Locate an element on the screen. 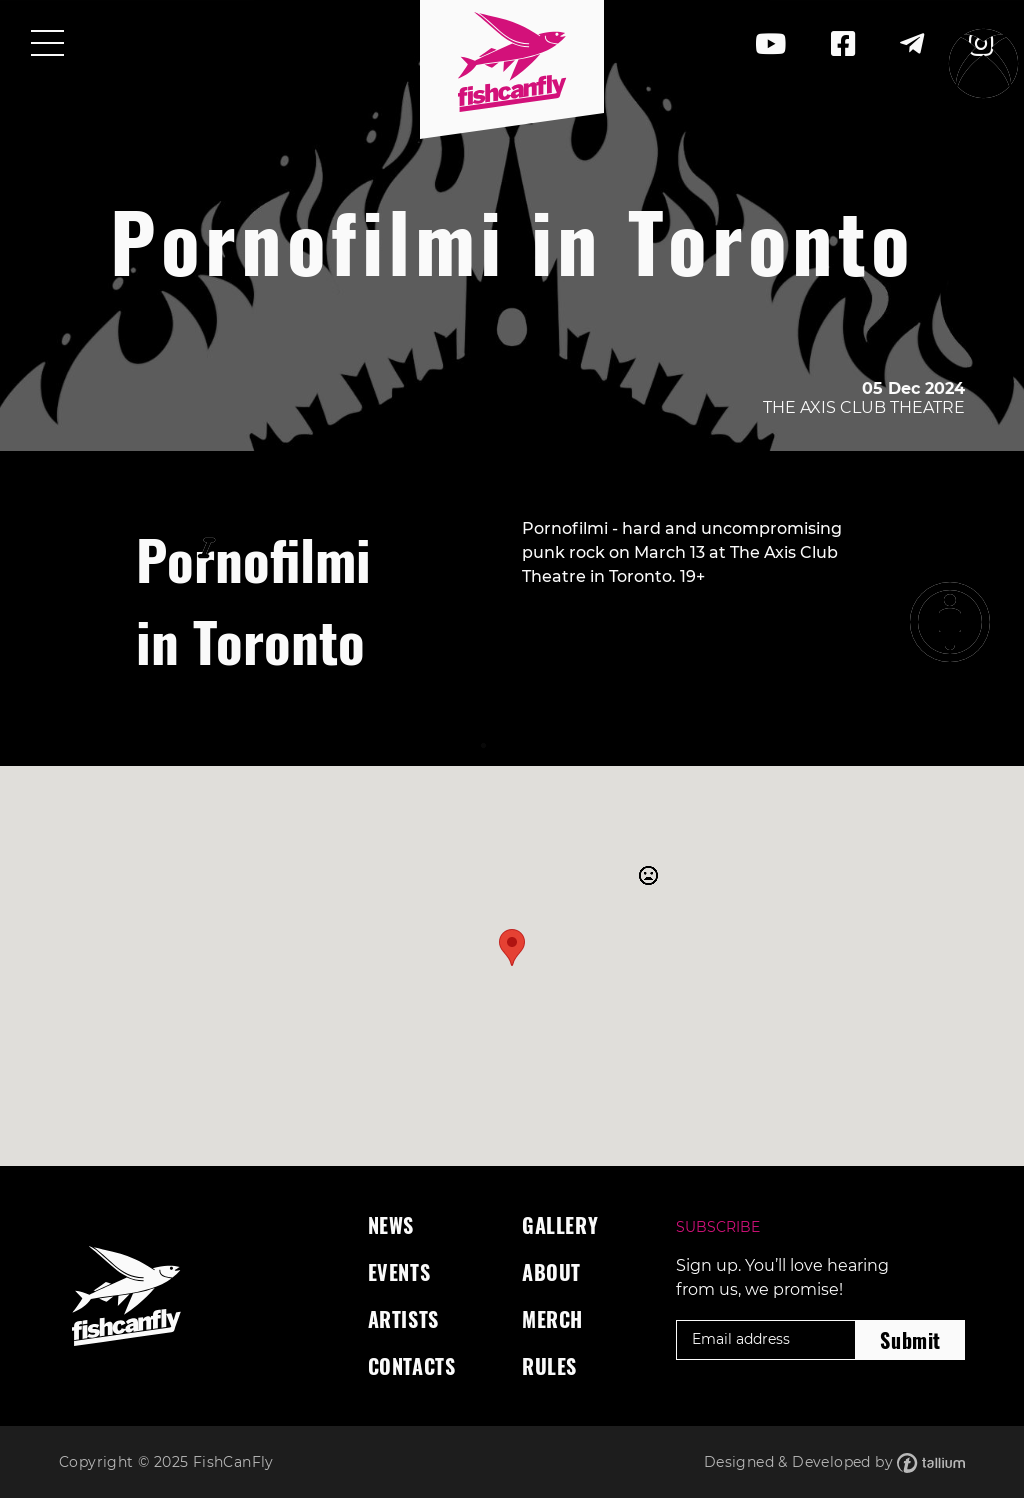 The image size is (1024, 1498). apply italic formatting to selected text is located at coordinates (206, 549).